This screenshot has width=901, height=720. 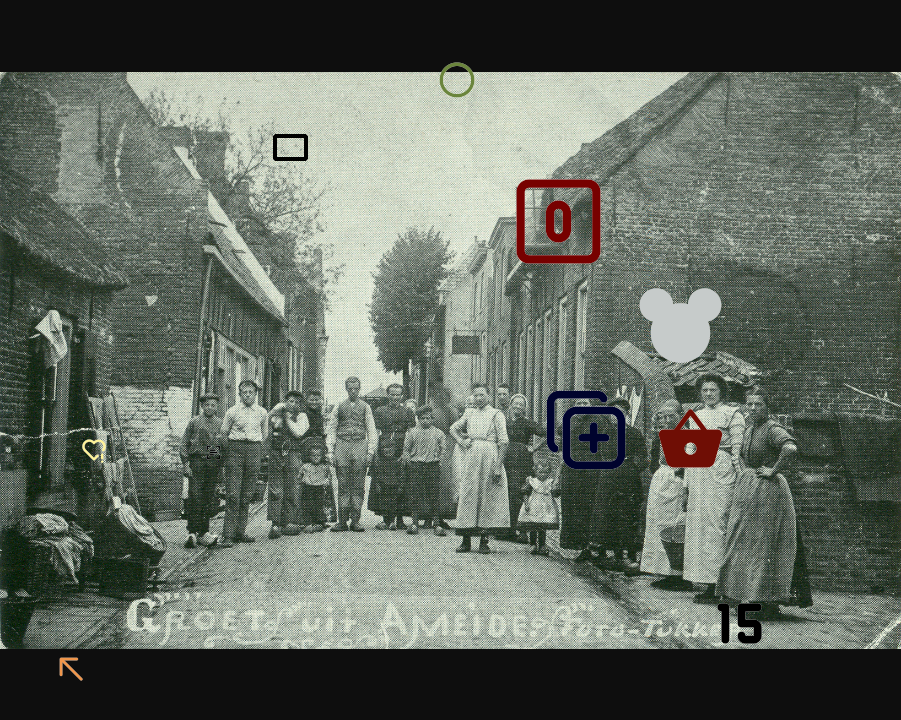 What do you see at coordinates (690, 439) in the screenshot?
I see `view your shopping basket` at bounding box center [690, 439].